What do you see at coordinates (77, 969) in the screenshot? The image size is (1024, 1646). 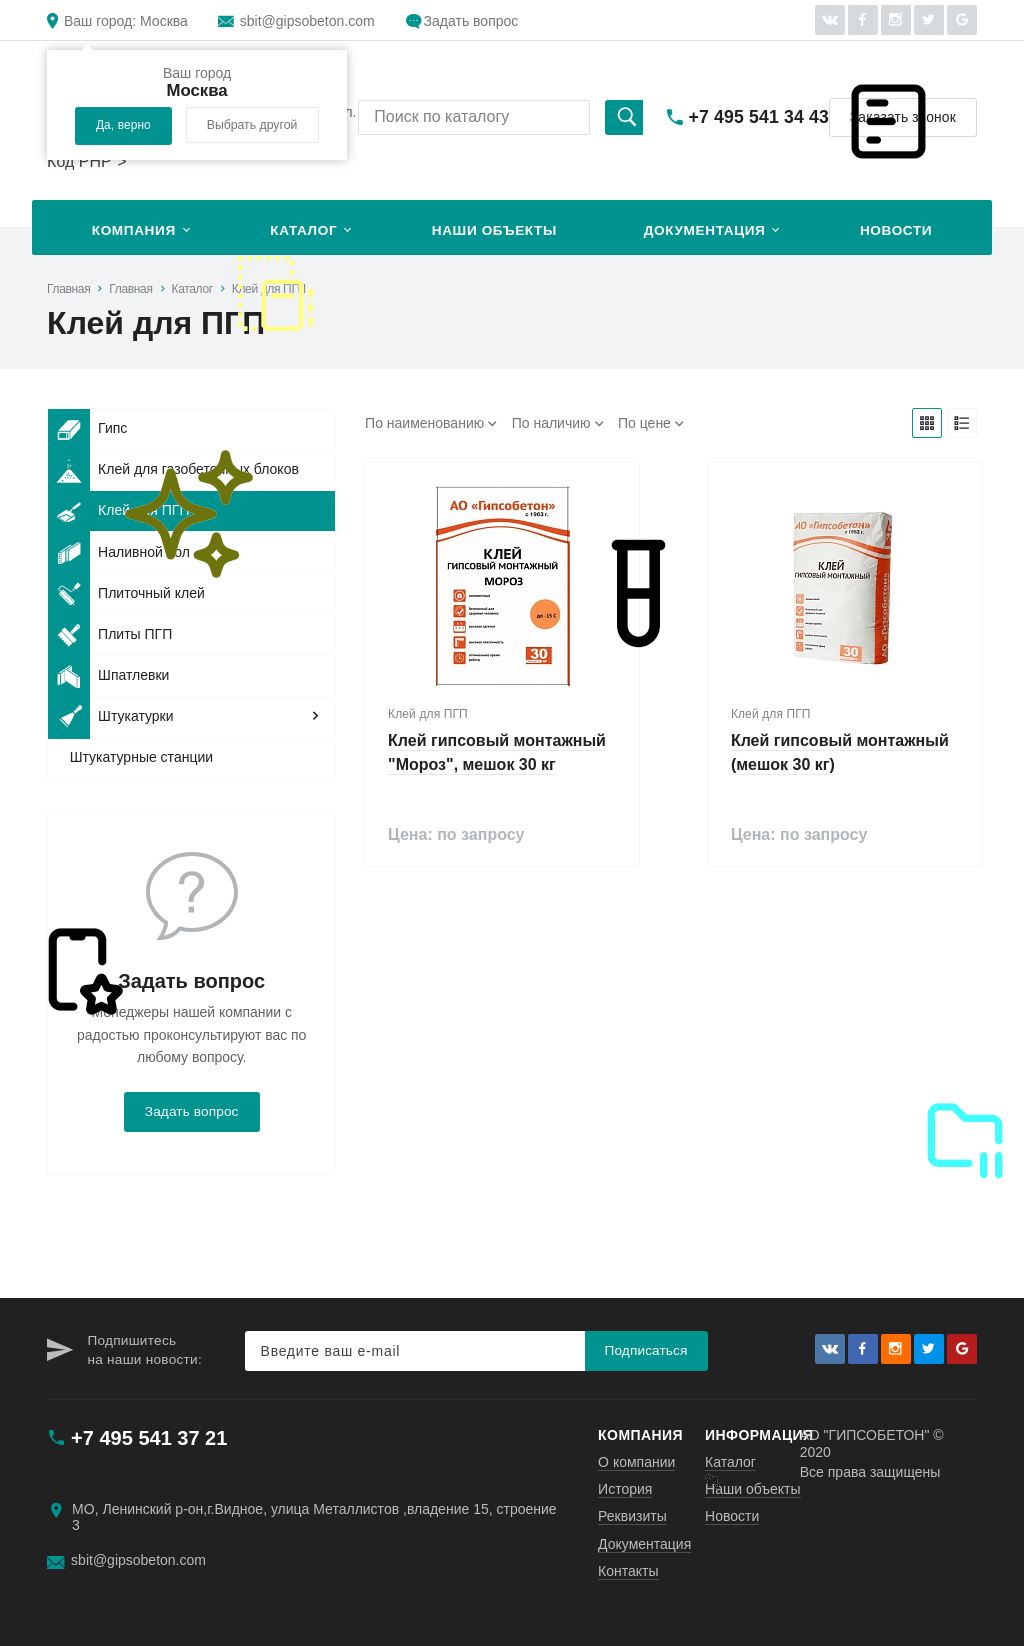 I see `mark device as favorite` at bounding box center [77, 969].